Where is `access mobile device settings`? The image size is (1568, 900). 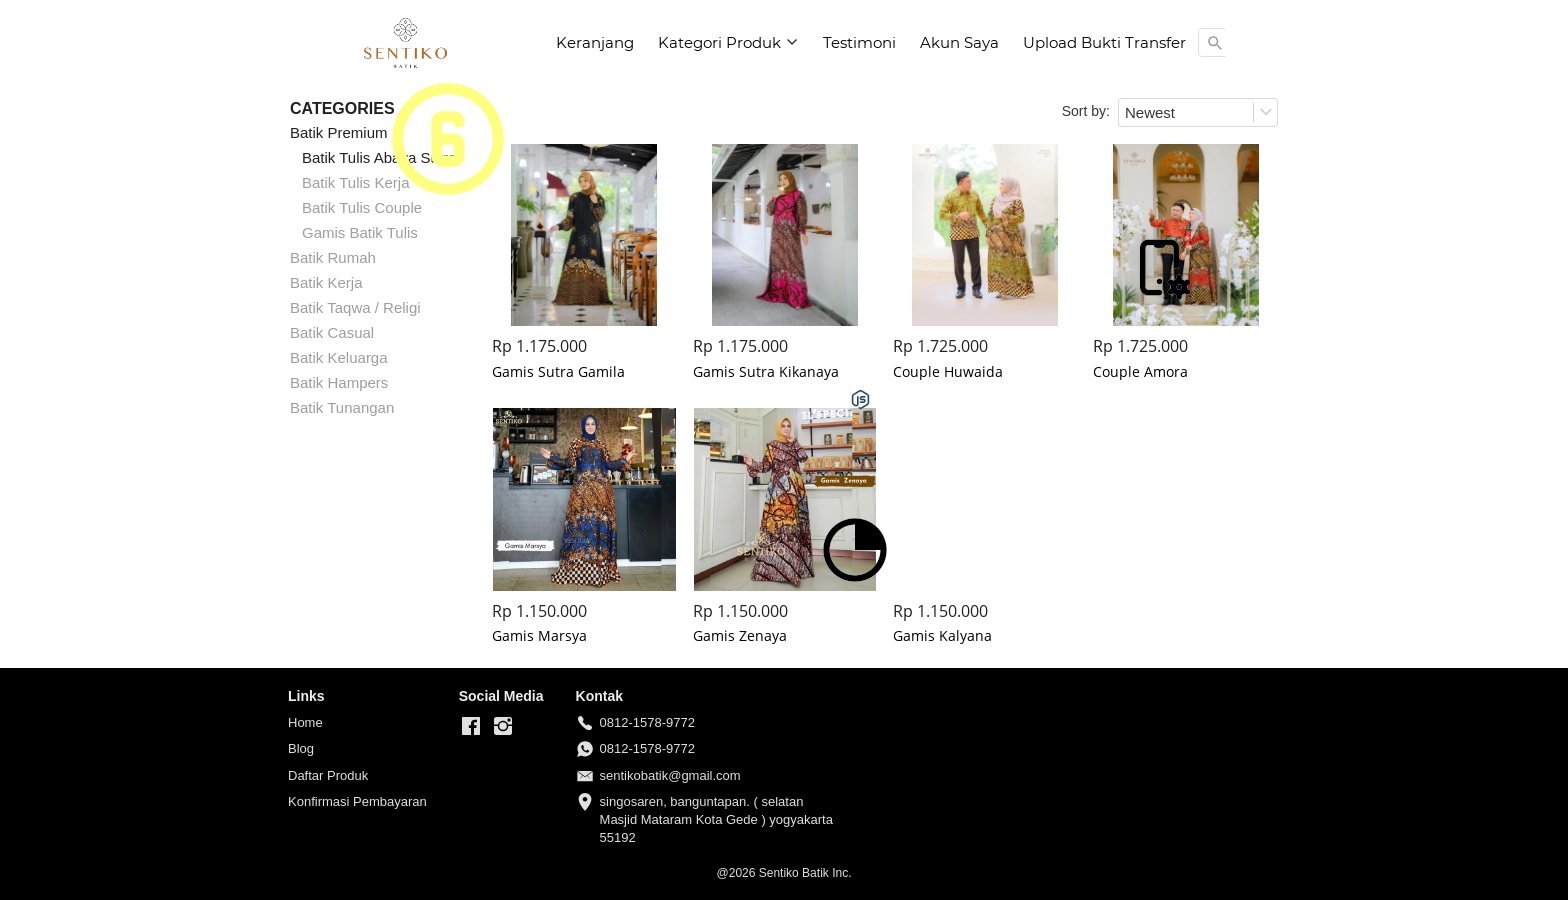 access mobile device settings is located at coordinates (1159, 267).